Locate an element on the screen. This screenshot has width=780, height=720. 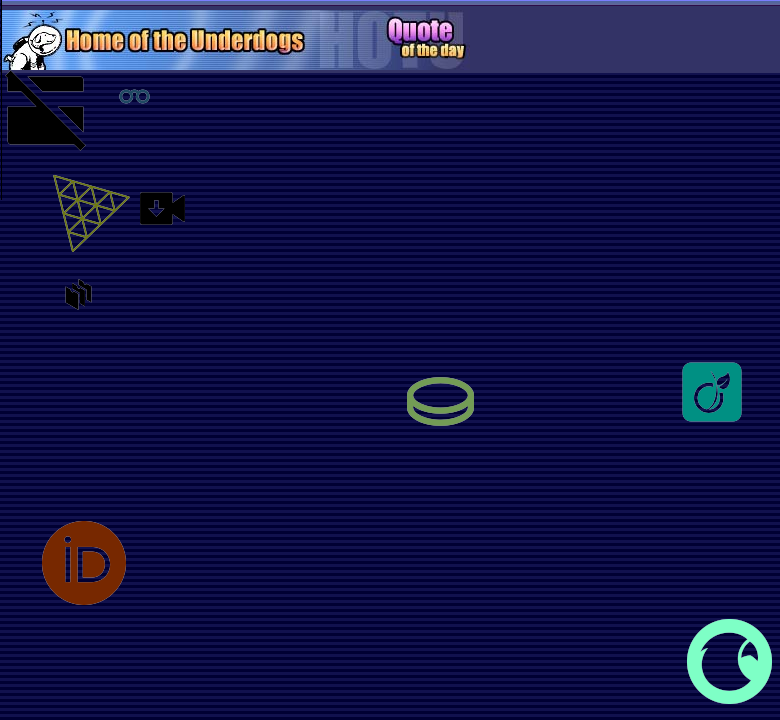
no credit card required is located at coordinates (45, 110).